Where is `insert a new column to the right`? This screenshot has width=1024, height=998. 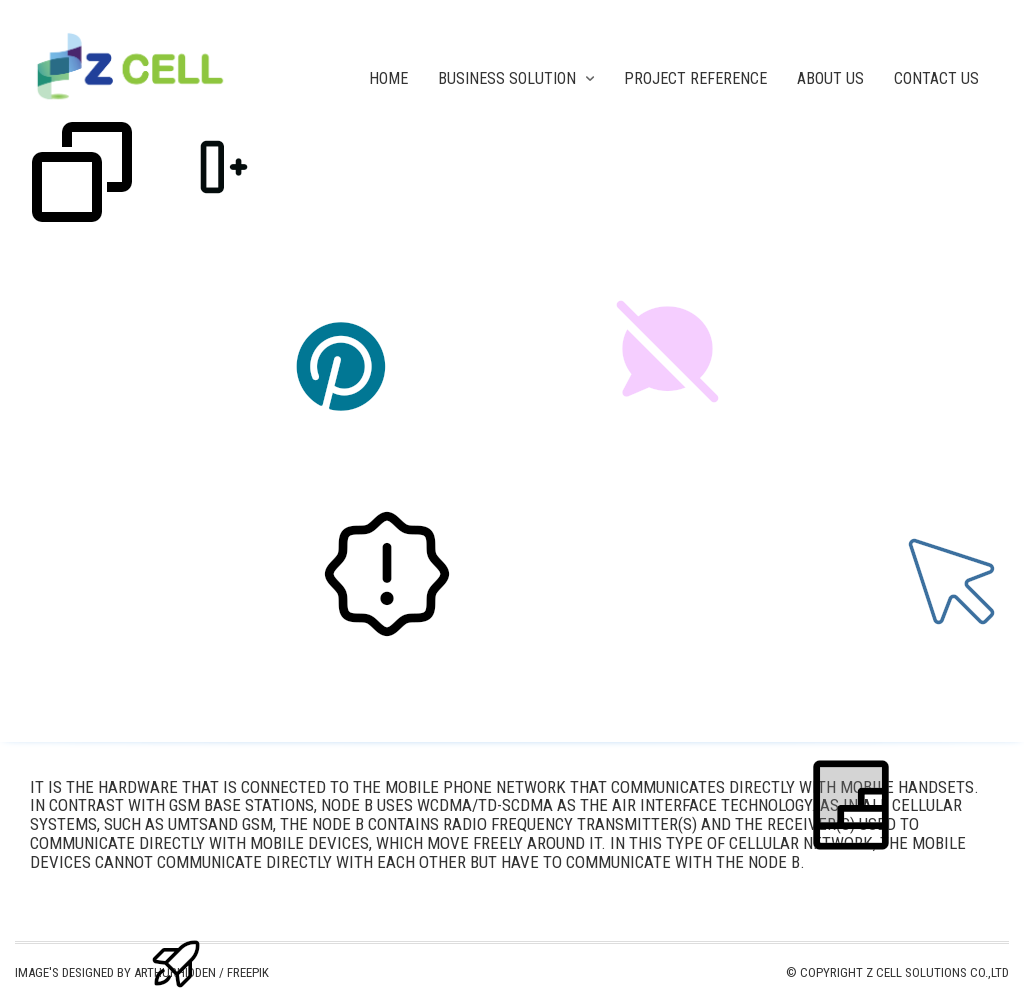 insert a new column to the right is located at coordinates (224, 167).